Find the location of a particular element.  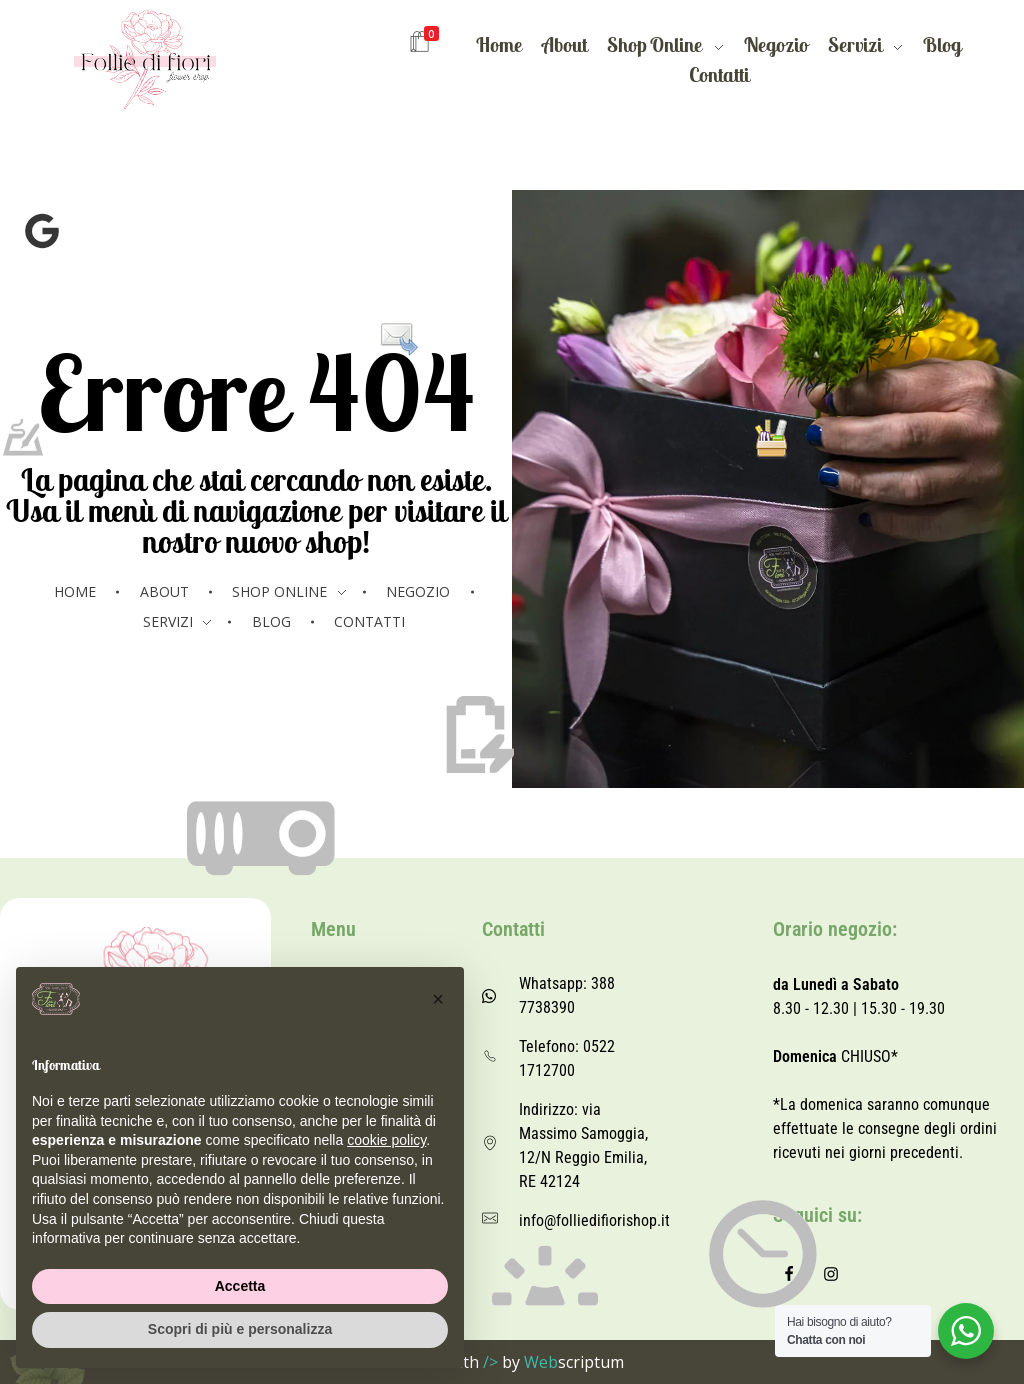

access miscellaneous or uncategorized applications is located at coordinates (772, 439).